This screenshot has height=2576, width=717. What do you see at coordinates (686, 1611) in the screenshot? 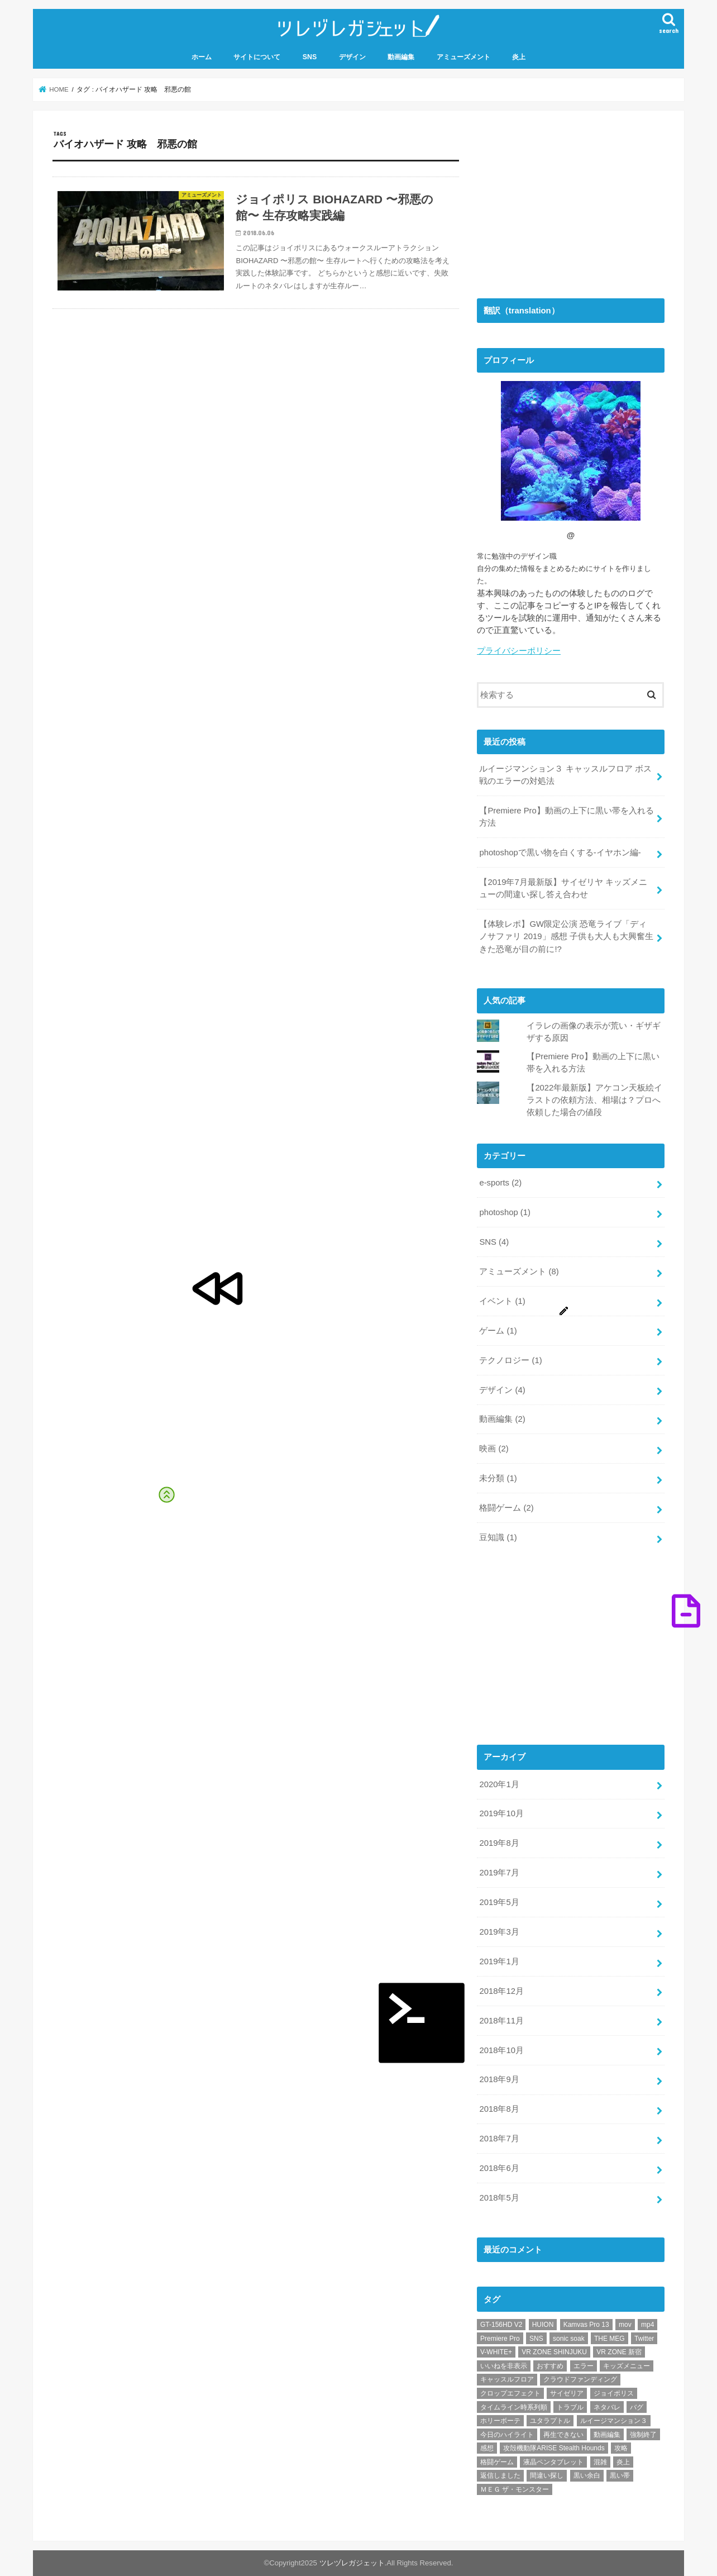
I see `remove a file from your collection` at bounding box center [686, 1611].